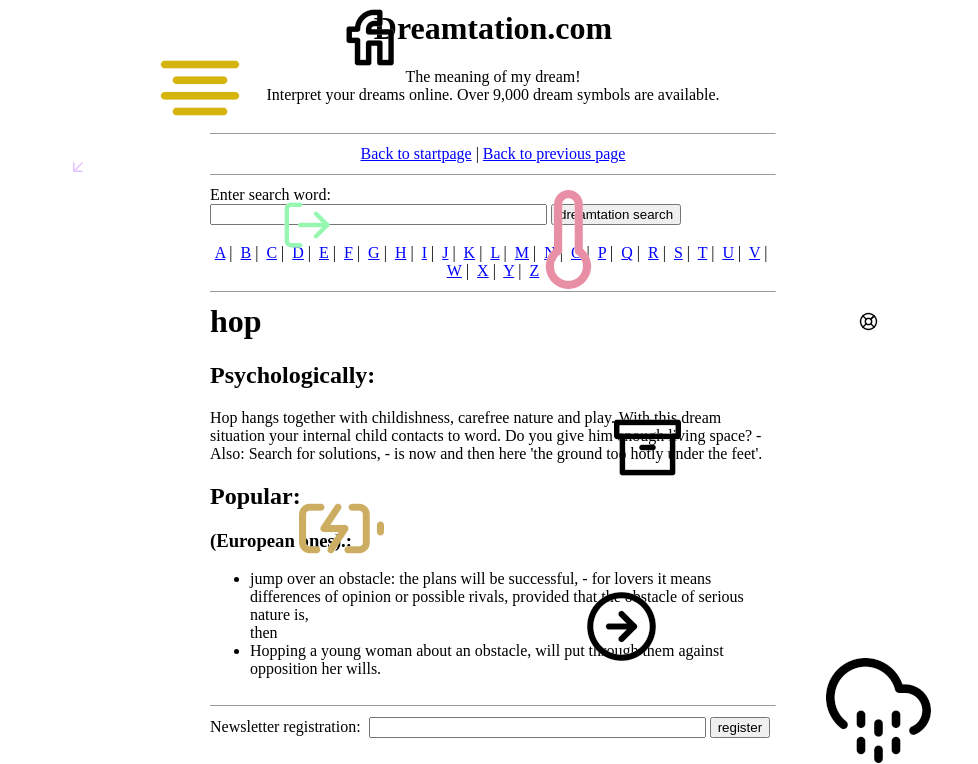 This screenshot has height=764, width=978. Describe the element at coordinates (868, 321) in the screenshot. I see `access help or support` at that location.